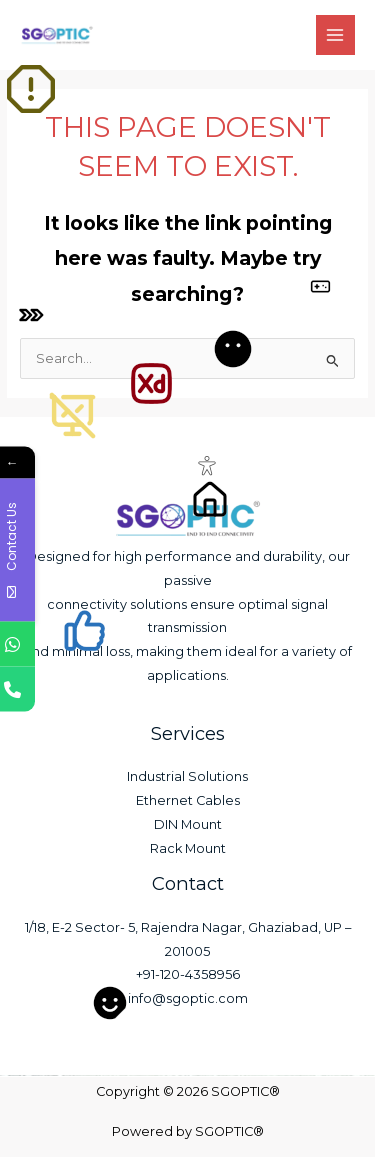 This screenshot has height=1157, width=375. I want to click on indicates neutral feedback or rating, so click(233, 349).